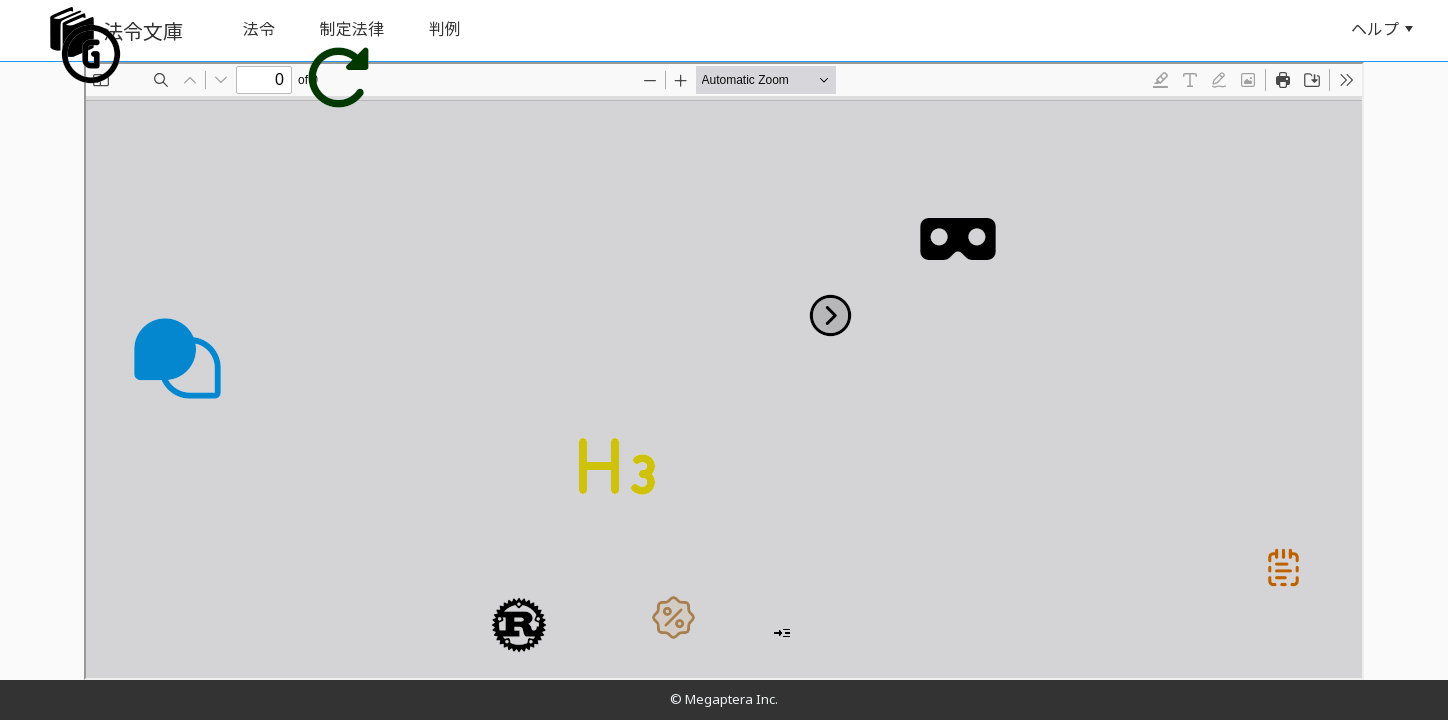 This screenshot has height=720, width=1448. I want to click on view available discounts or promotions, so click(673, 617).